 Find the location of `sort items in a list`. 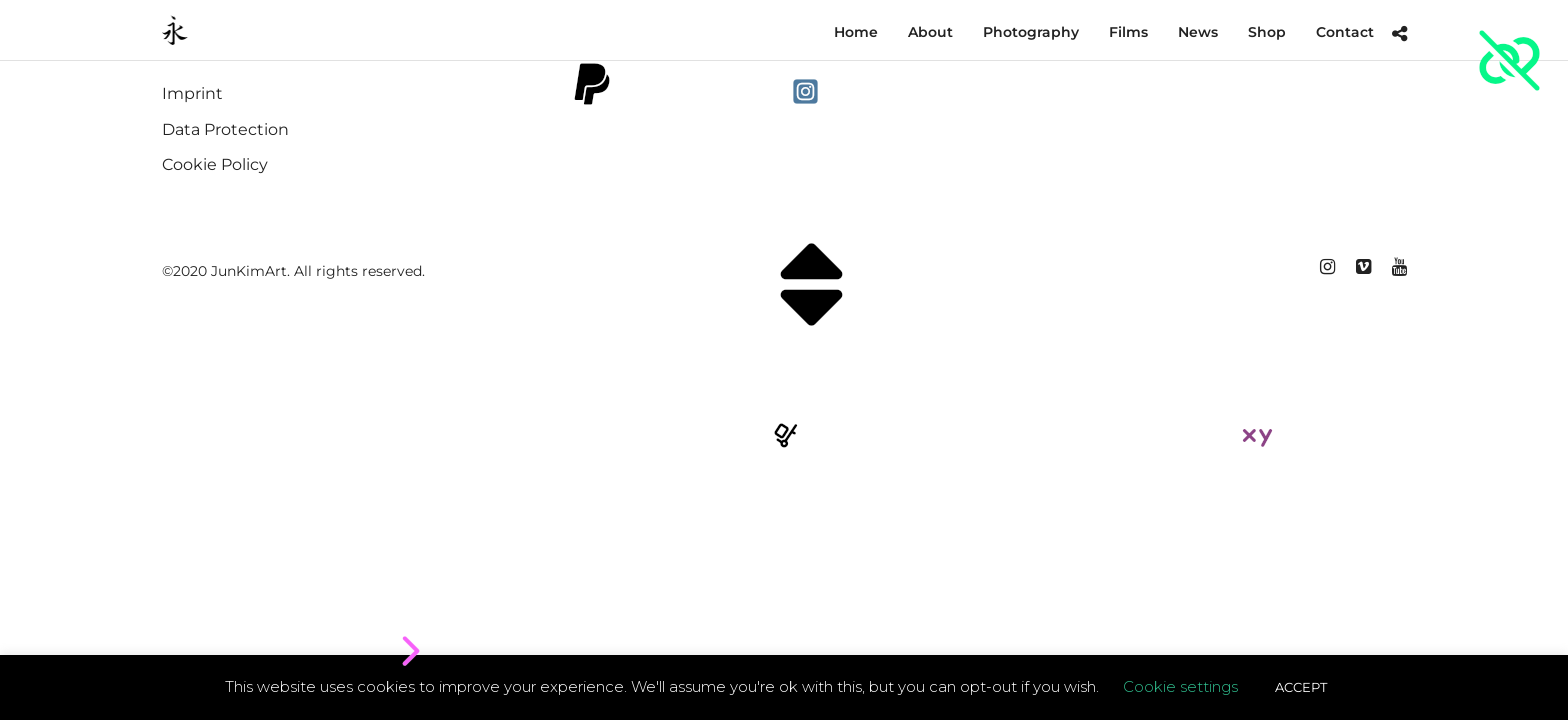

sort items in a list is located at coordinates (811, 284).